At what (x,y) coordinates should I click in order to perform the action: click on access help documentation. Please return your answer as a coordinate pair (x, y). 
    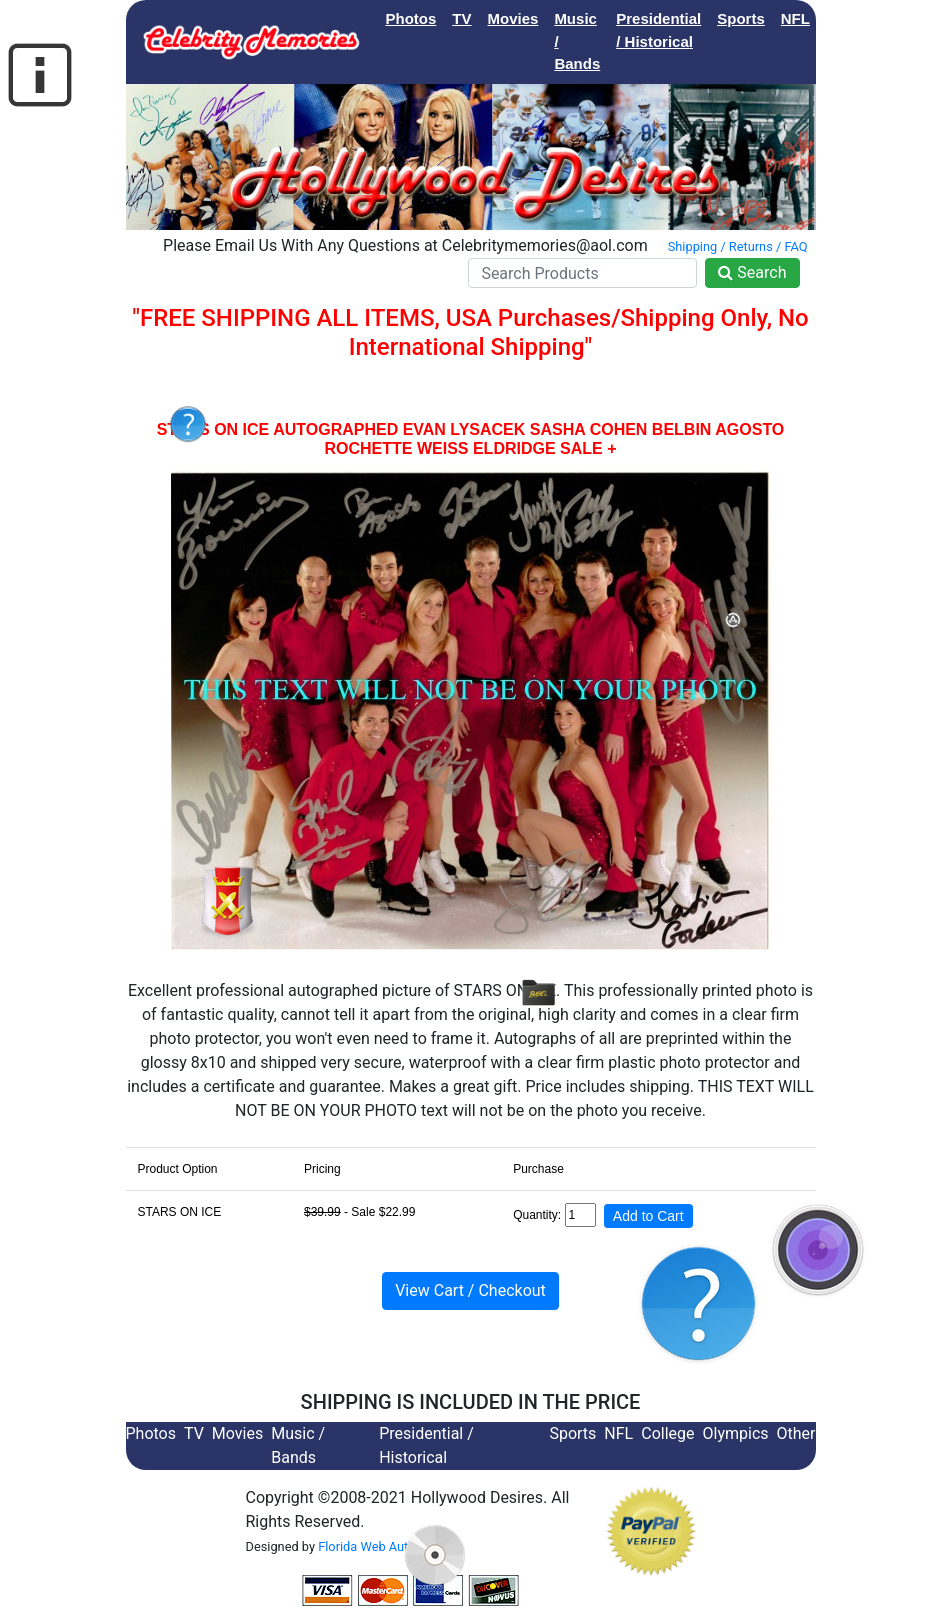
    Looking at the image, I should click on (188, 424).